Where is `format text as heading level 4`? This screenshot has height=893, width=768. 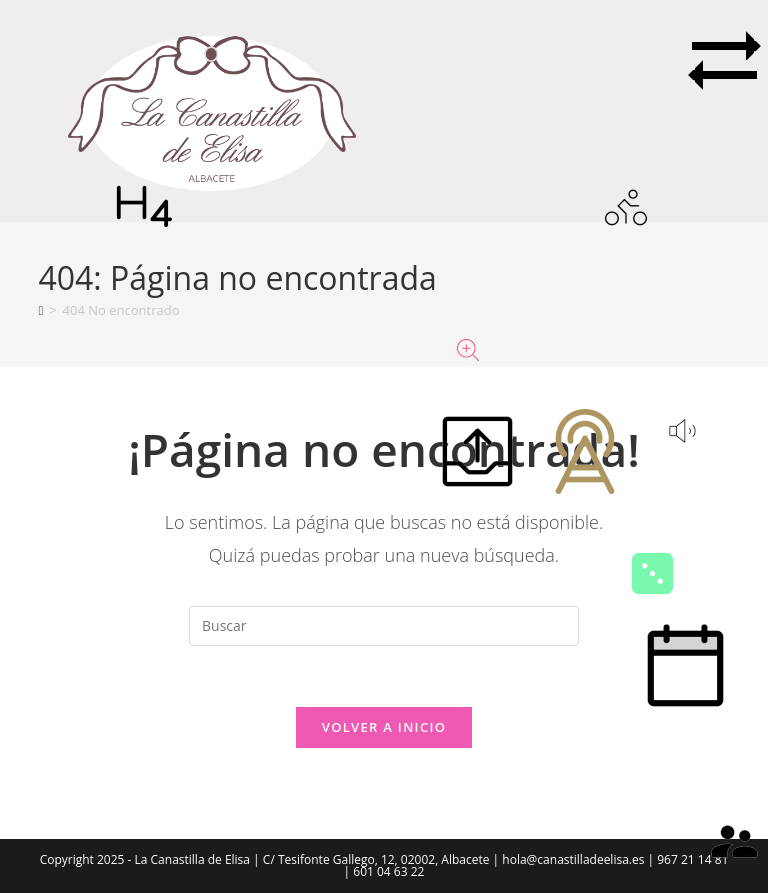 format text as heading level 4 is located at coordinates (140, 205).